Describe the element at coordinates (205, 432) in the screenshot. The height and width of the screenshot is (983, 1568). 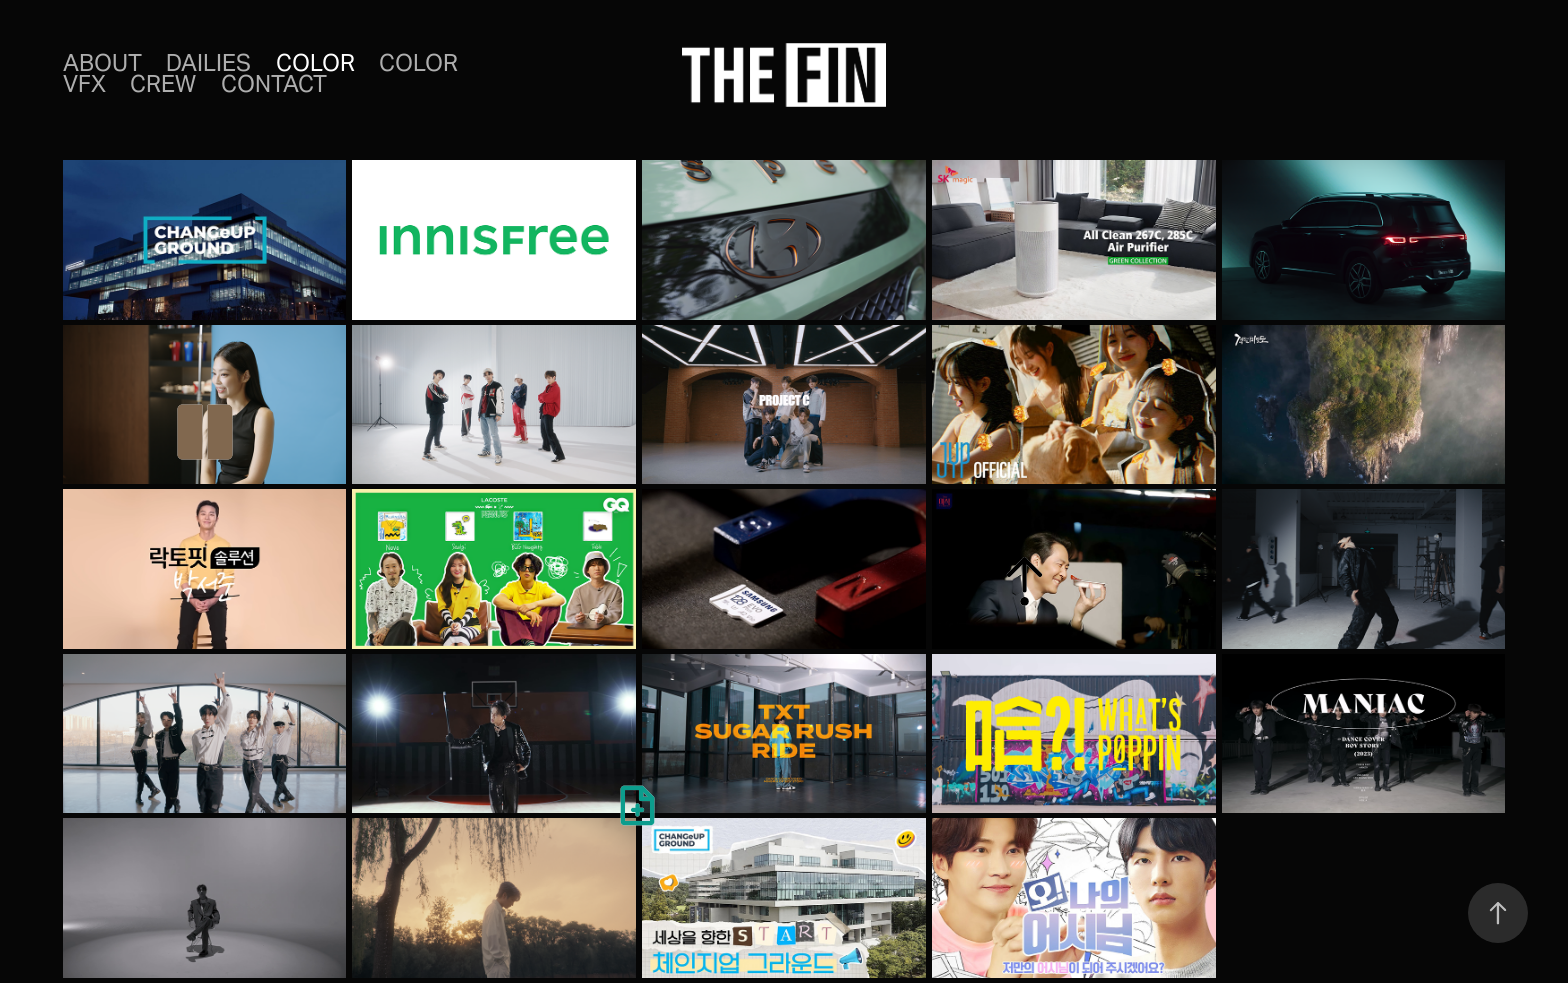
I see `split view horizontally` at that location.